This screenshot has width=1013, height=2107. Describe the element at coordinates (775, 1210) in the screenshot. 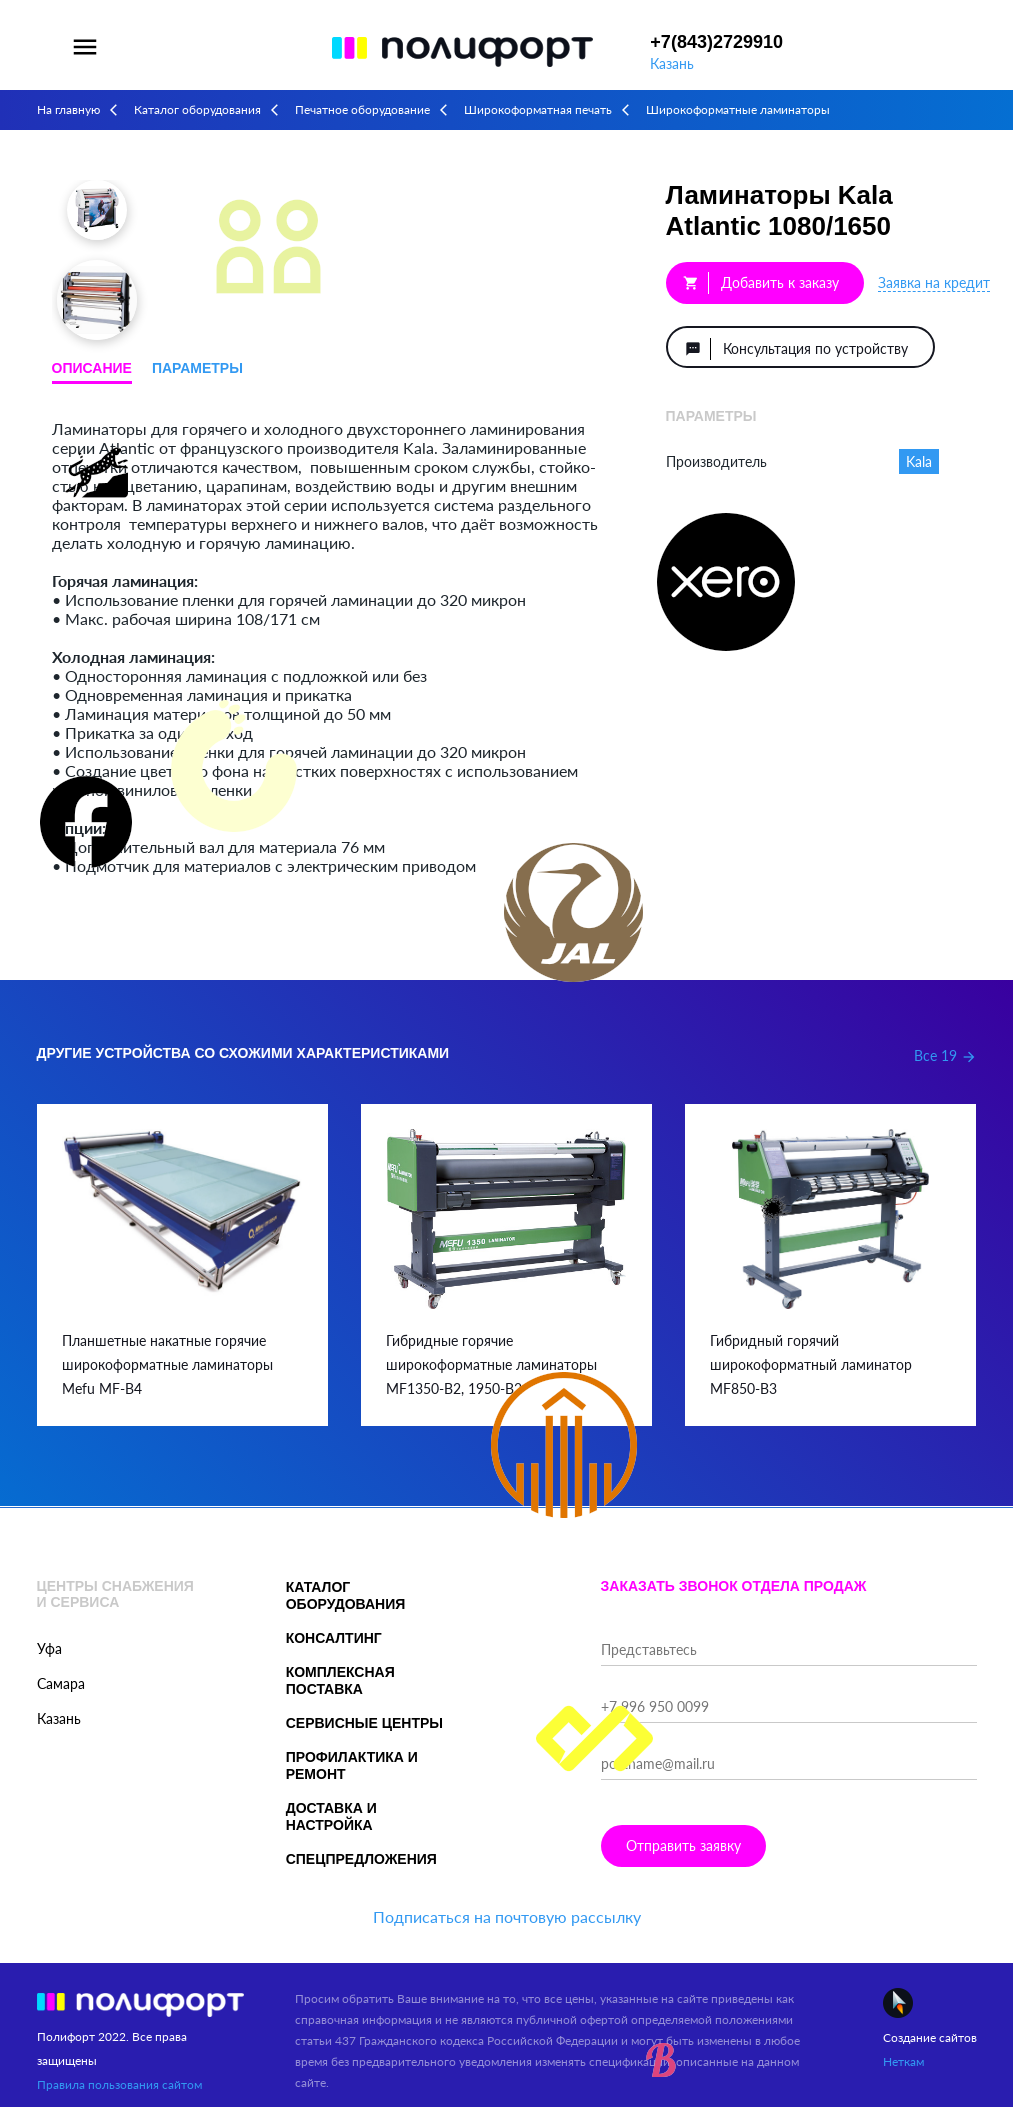

I see `visit habr technology blog platform` at that location.